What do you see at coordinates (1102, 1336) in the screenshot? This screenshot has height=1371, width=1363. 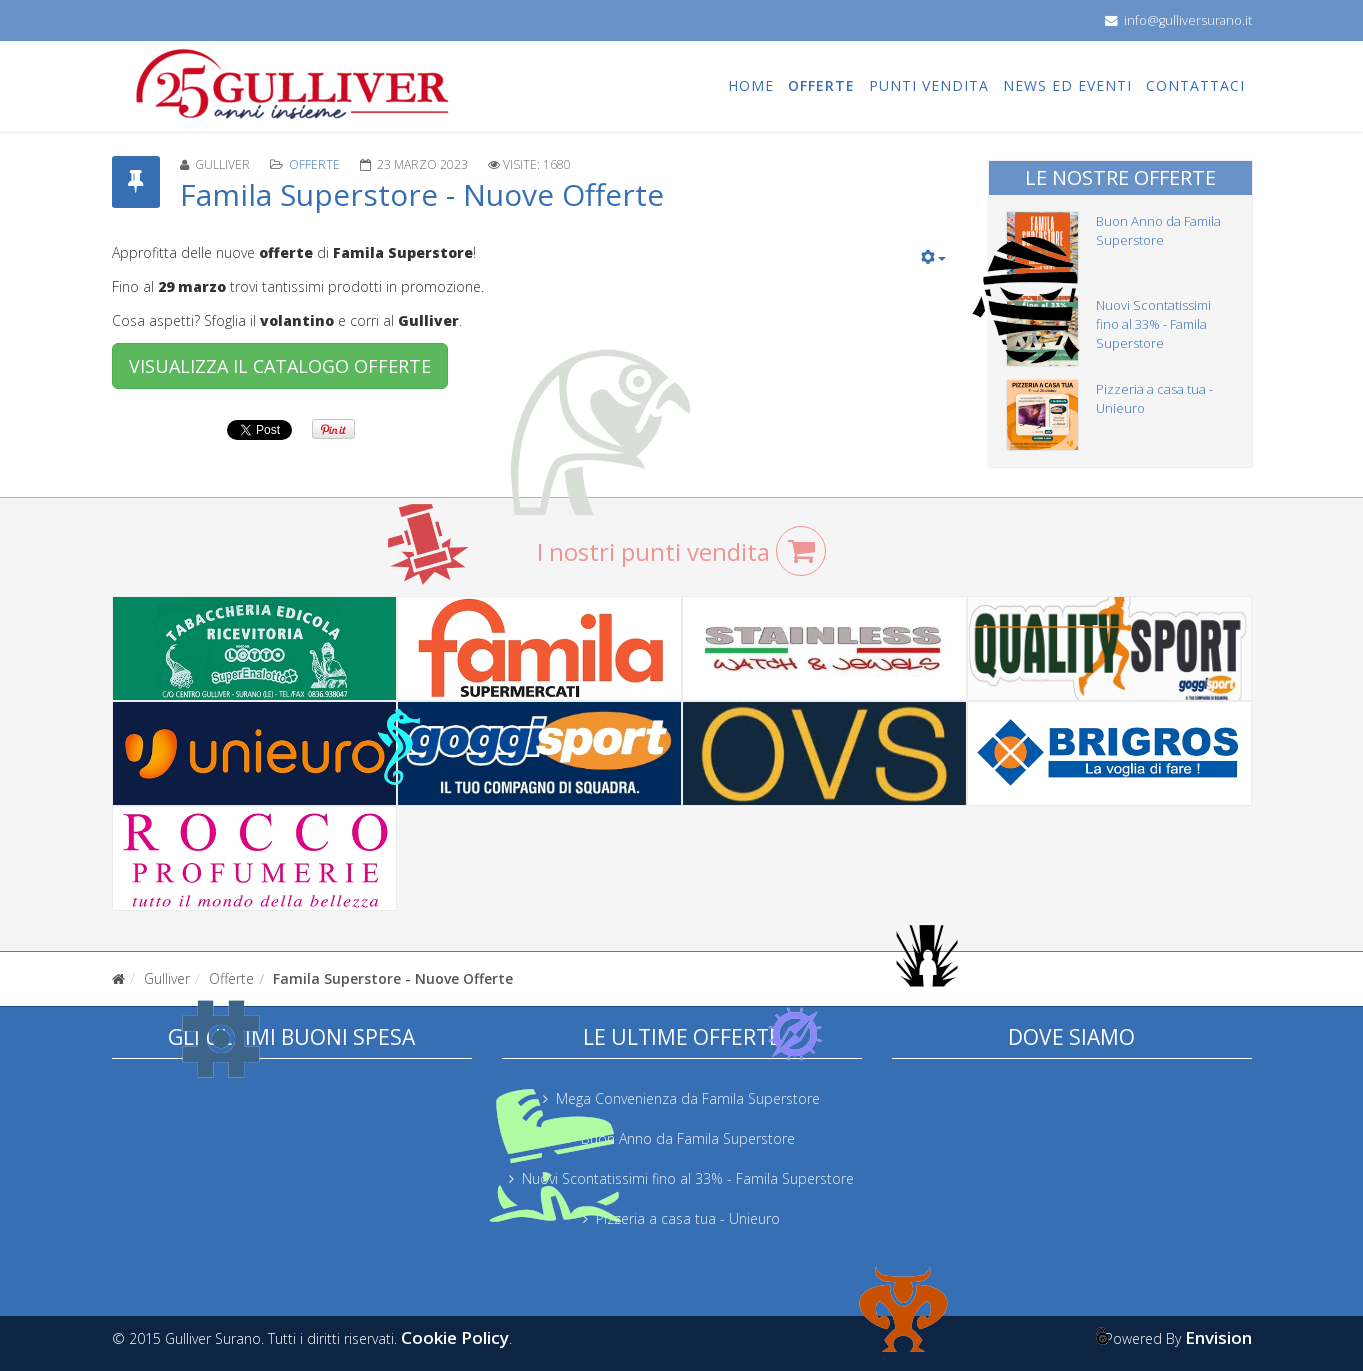 I see `access security or lock settings` at bounding box center [1102, 1336].